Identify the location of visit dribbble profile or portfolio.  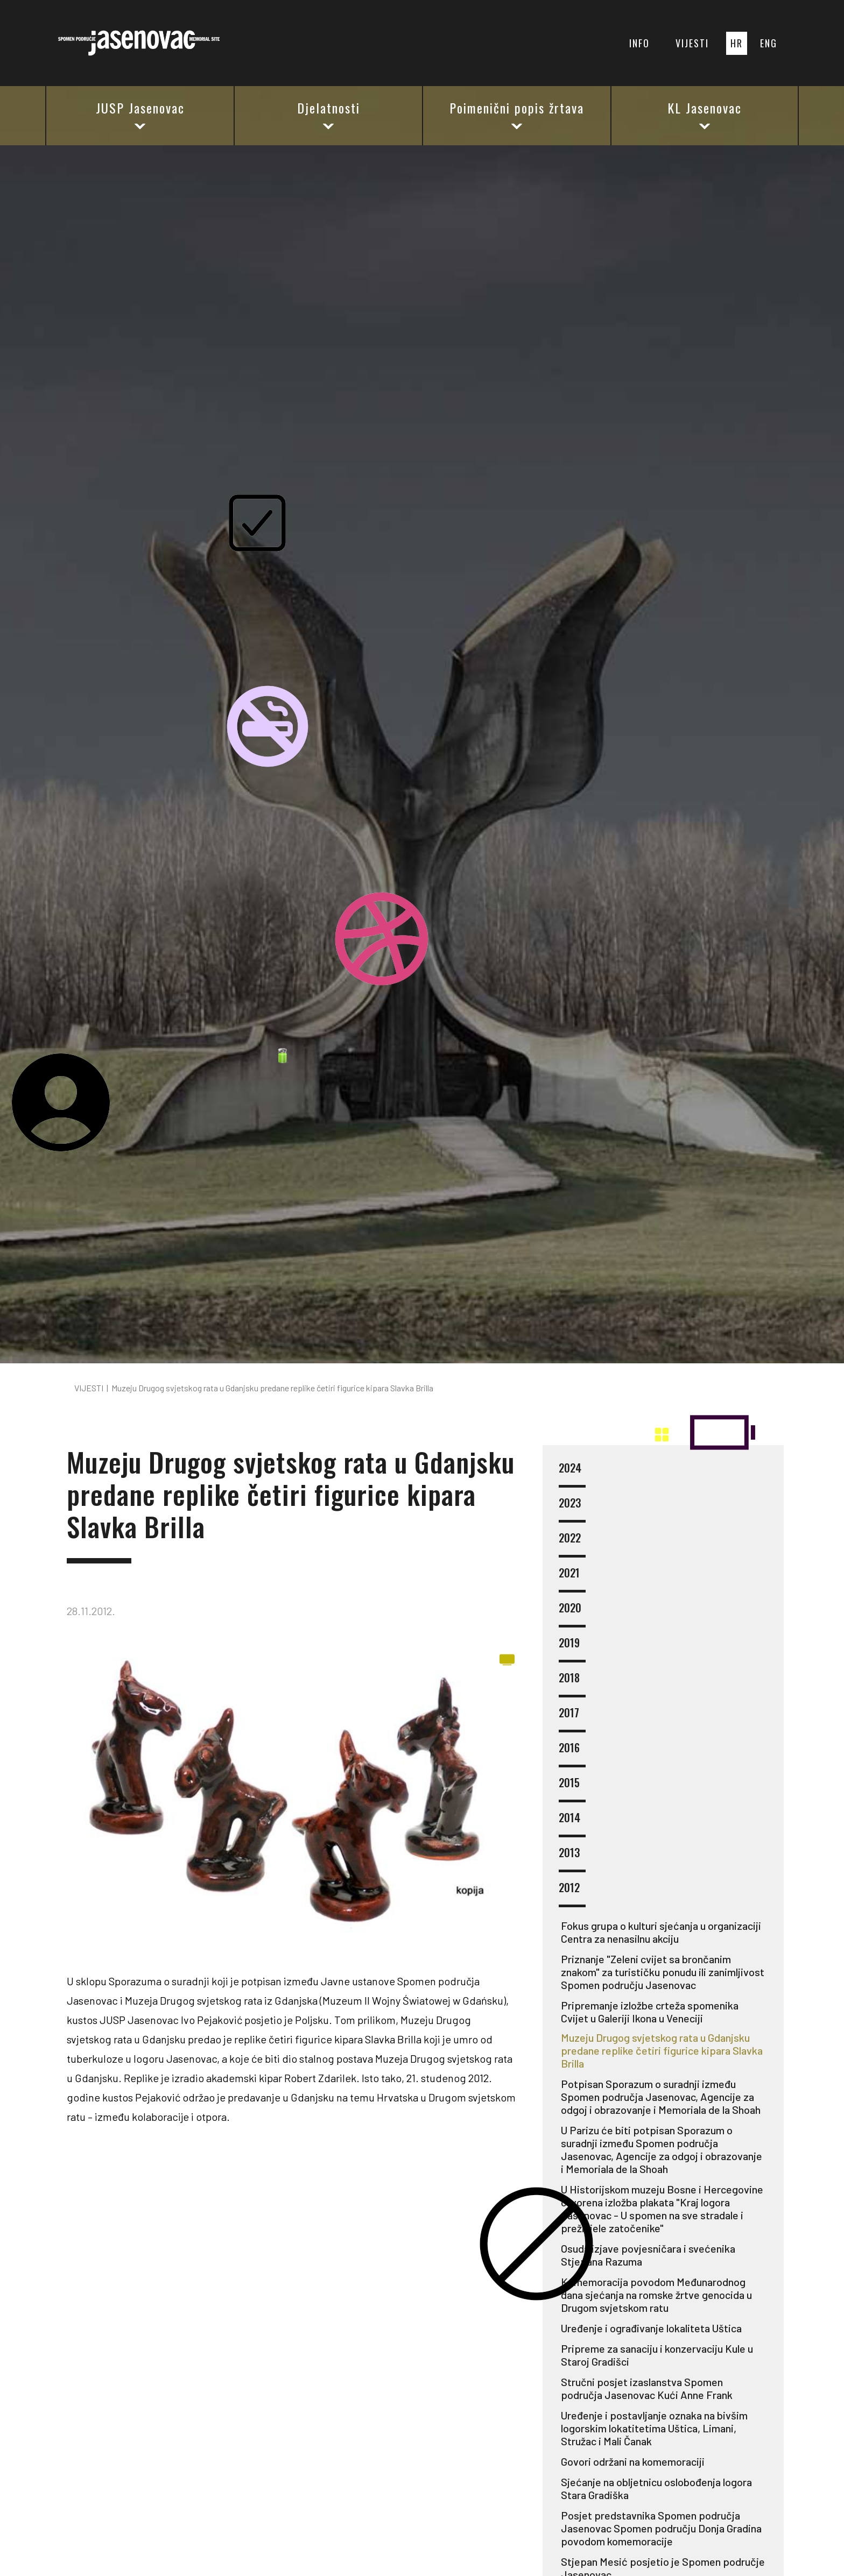
(382, 939).